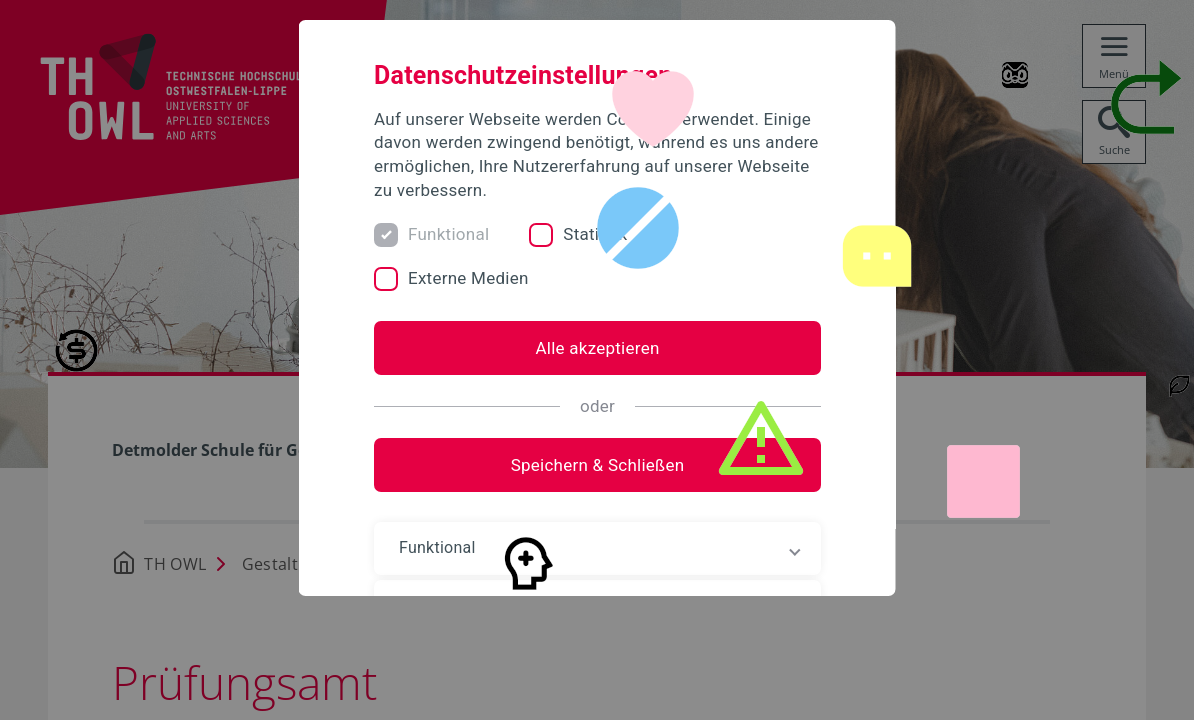 The image size is (1194, 720). Describe the element at coordinates (1015, 75) in the screenshot. I see `open the duolingo language learning app` at that location.